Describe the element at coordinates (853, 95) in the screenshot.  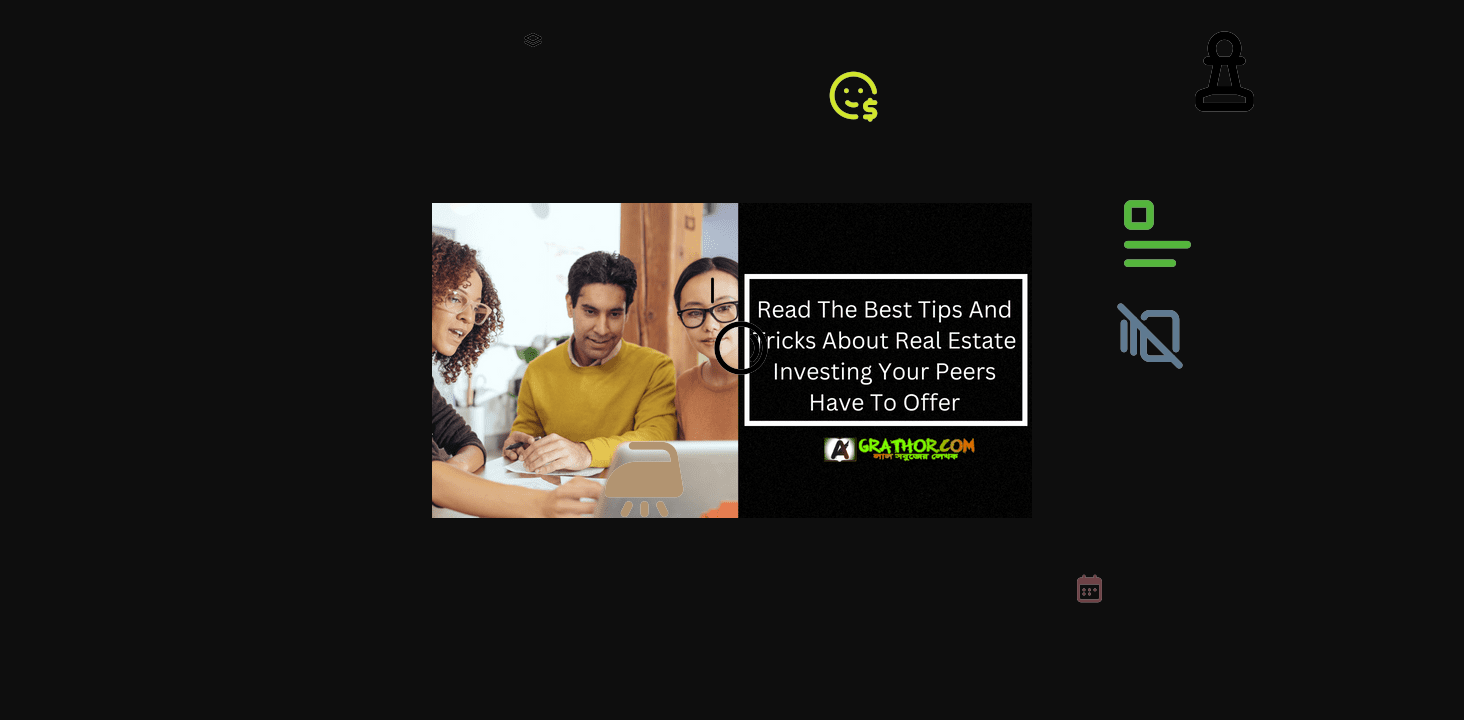
I see `view account balance or earnings` at that location.